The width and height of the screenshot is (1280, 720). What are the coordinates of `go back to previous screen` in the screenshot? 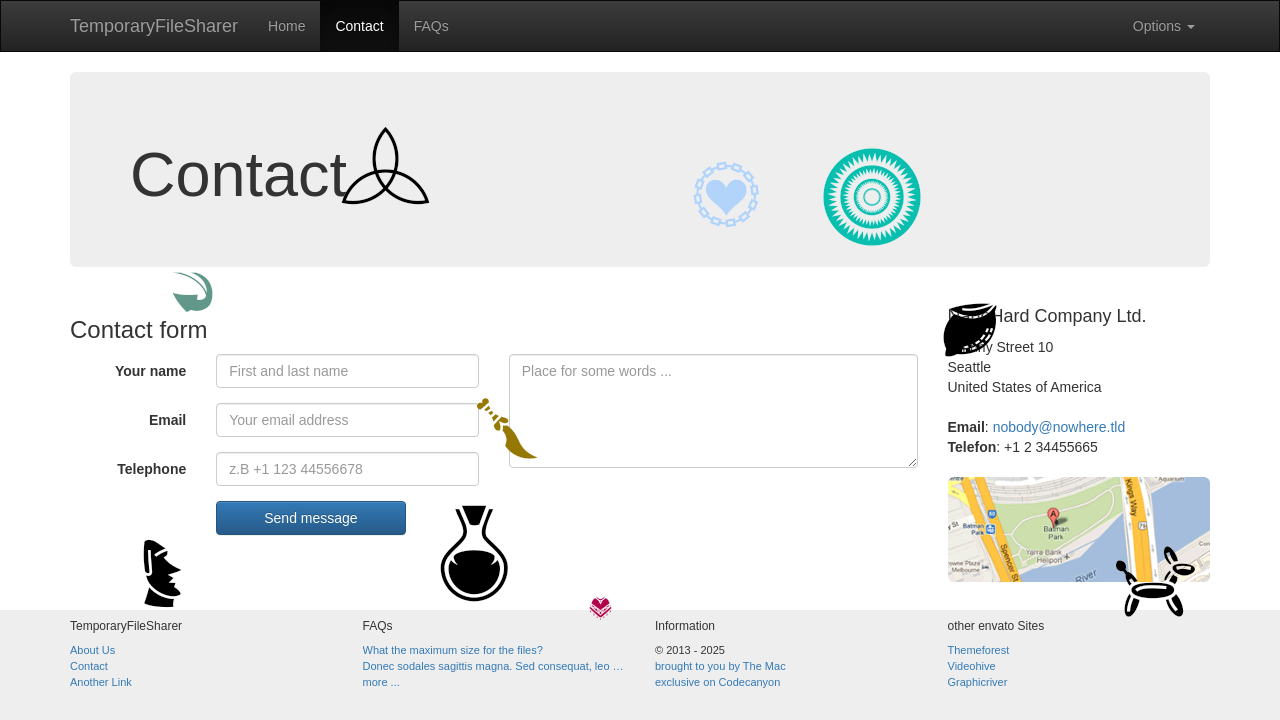 It's located at (192, 292).